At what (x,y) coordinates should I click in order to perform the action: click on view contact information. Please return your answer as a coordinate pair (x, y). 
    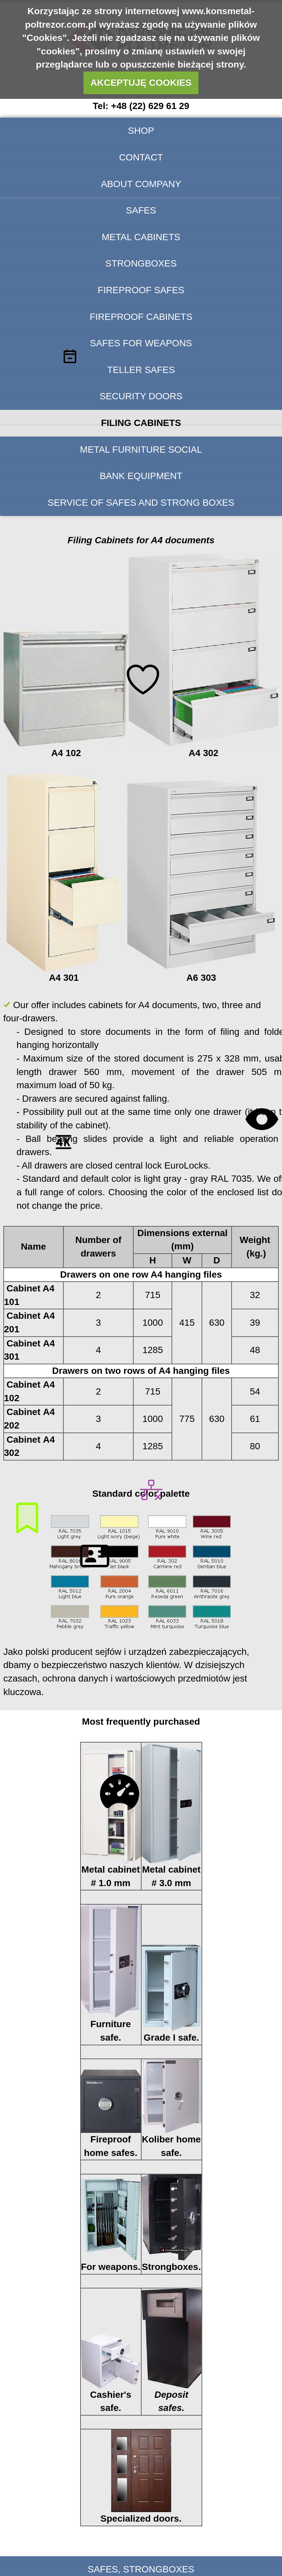
    Looking at the image, I should click on (95, 1556).